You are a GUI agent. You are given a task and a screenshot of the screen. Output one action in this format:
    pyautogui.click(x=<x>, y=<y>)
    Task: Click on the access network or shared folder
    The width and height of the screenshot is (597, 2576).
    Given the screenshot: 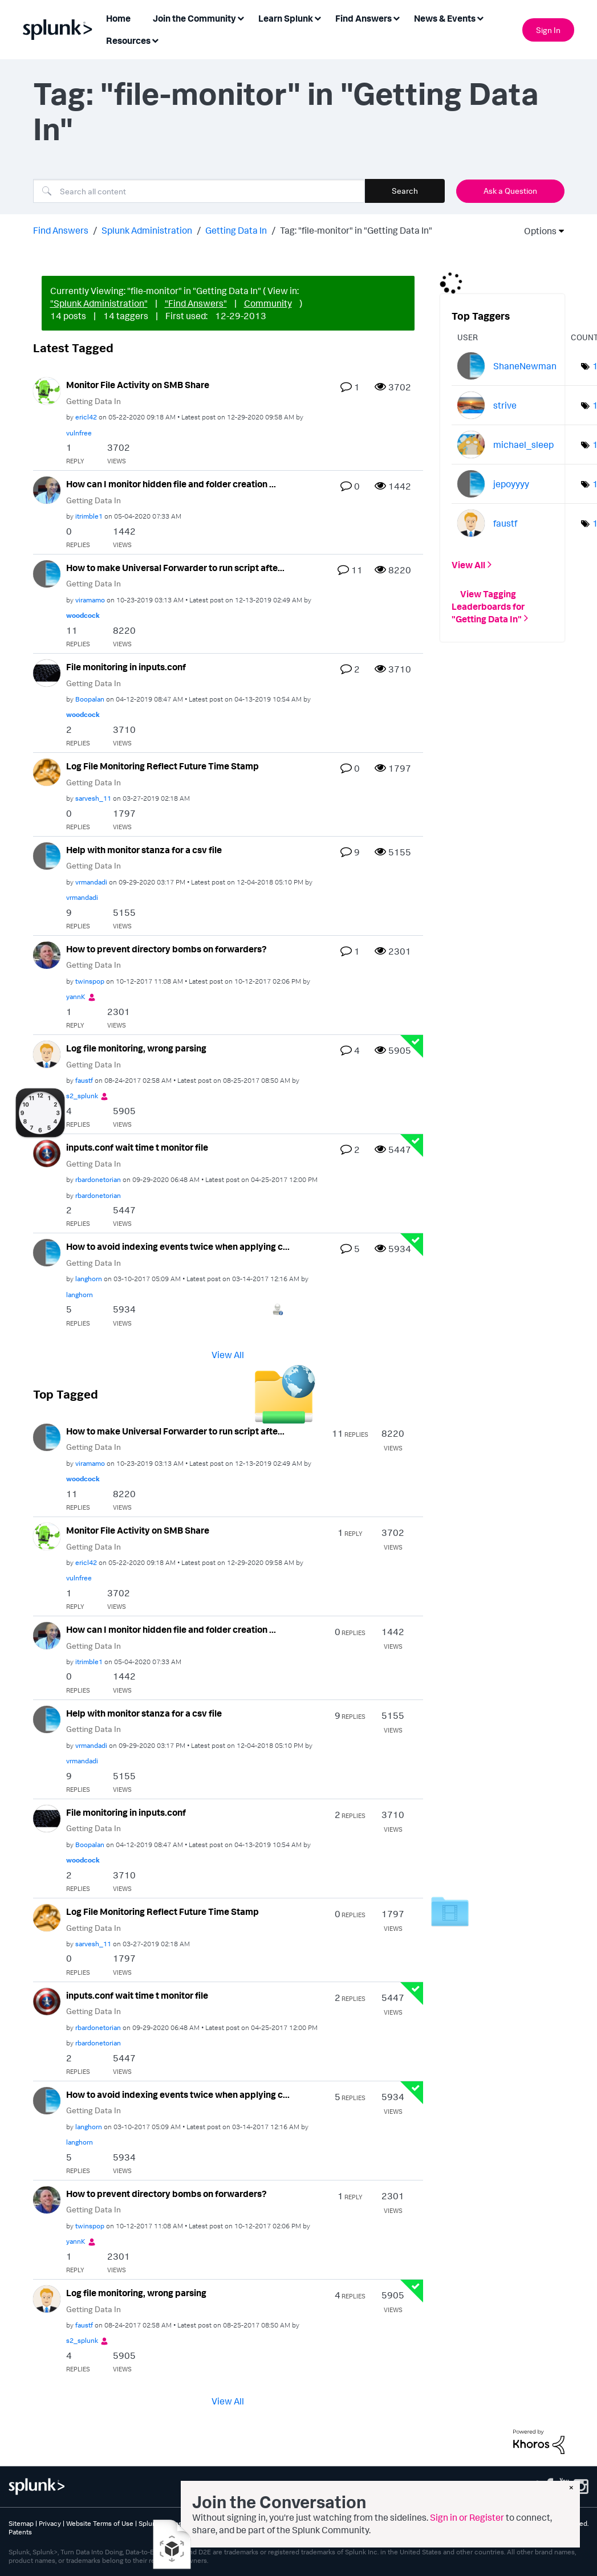 What is the action you would take?
    pyautogui.click(x=283, y=1395)
    